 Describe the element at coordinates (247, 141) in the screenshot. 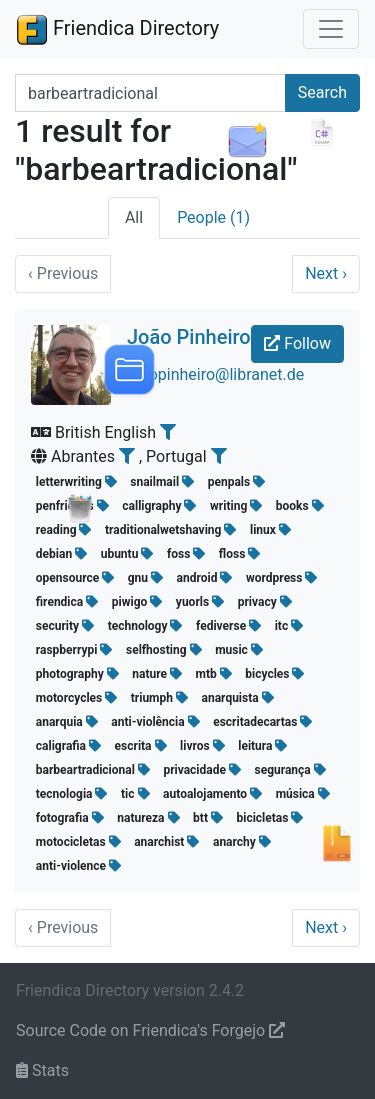

I see `mark email as unread` at that location.